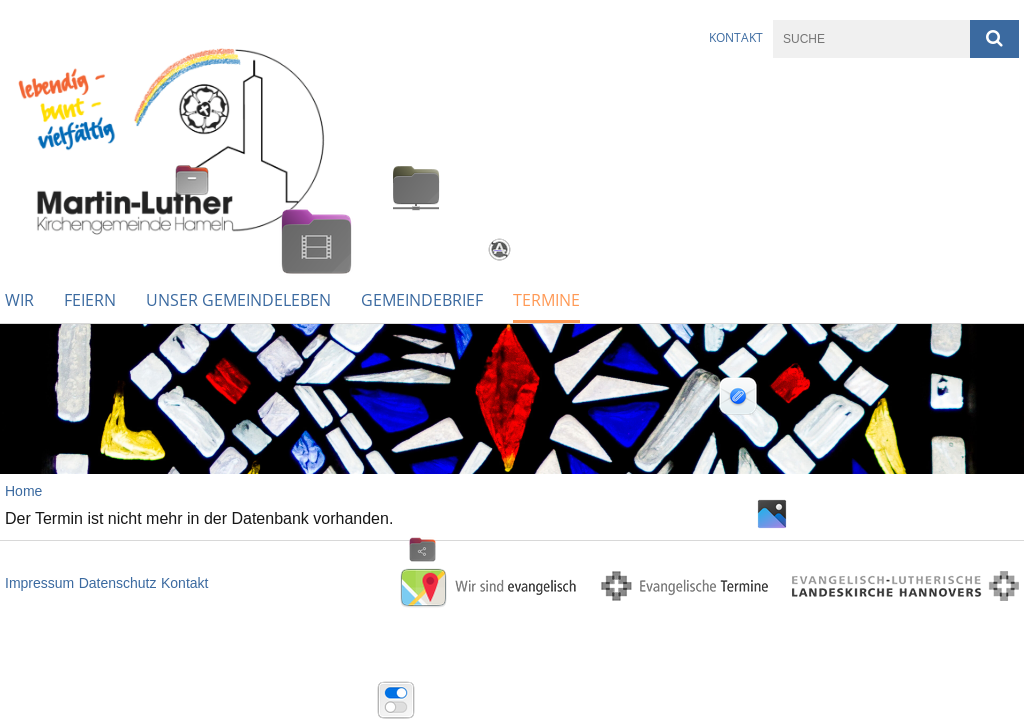 Image resolution: width=1024 pixels, height=720 pixels. What do you see at coordinates (499, 249) in the screenshot?
I see `open the software update manager` at bounding box center [499, 249].